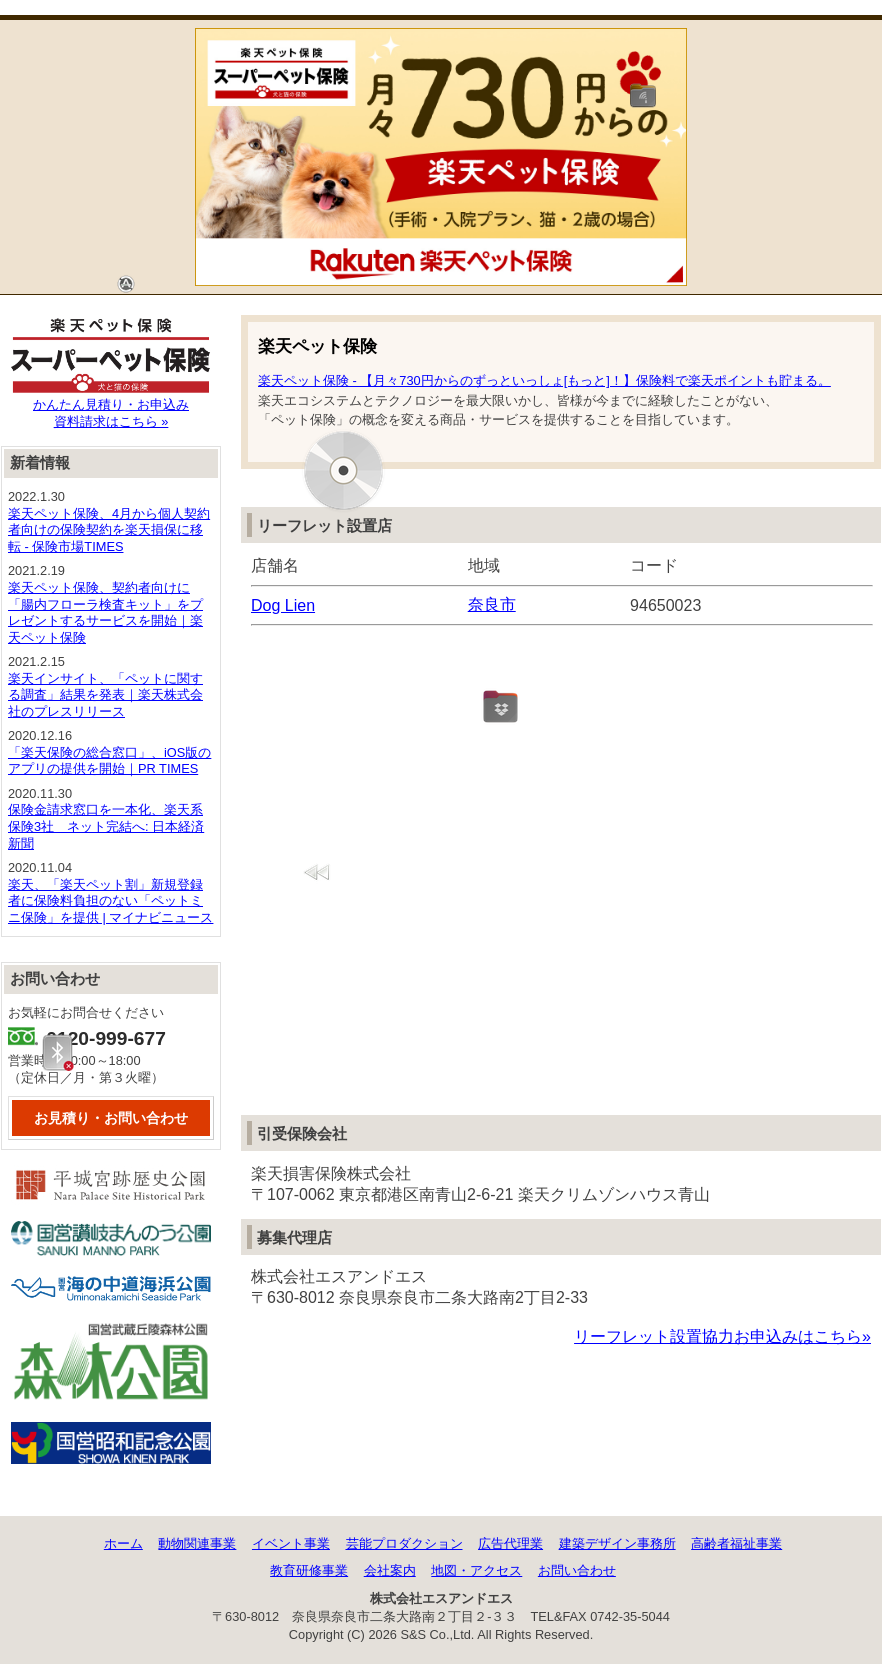 The image size is (882, 1679). What do you see at coordinates (643, 95) in the screenshot?
I see `open your insync synced folder` at bounding box center [643, 95].